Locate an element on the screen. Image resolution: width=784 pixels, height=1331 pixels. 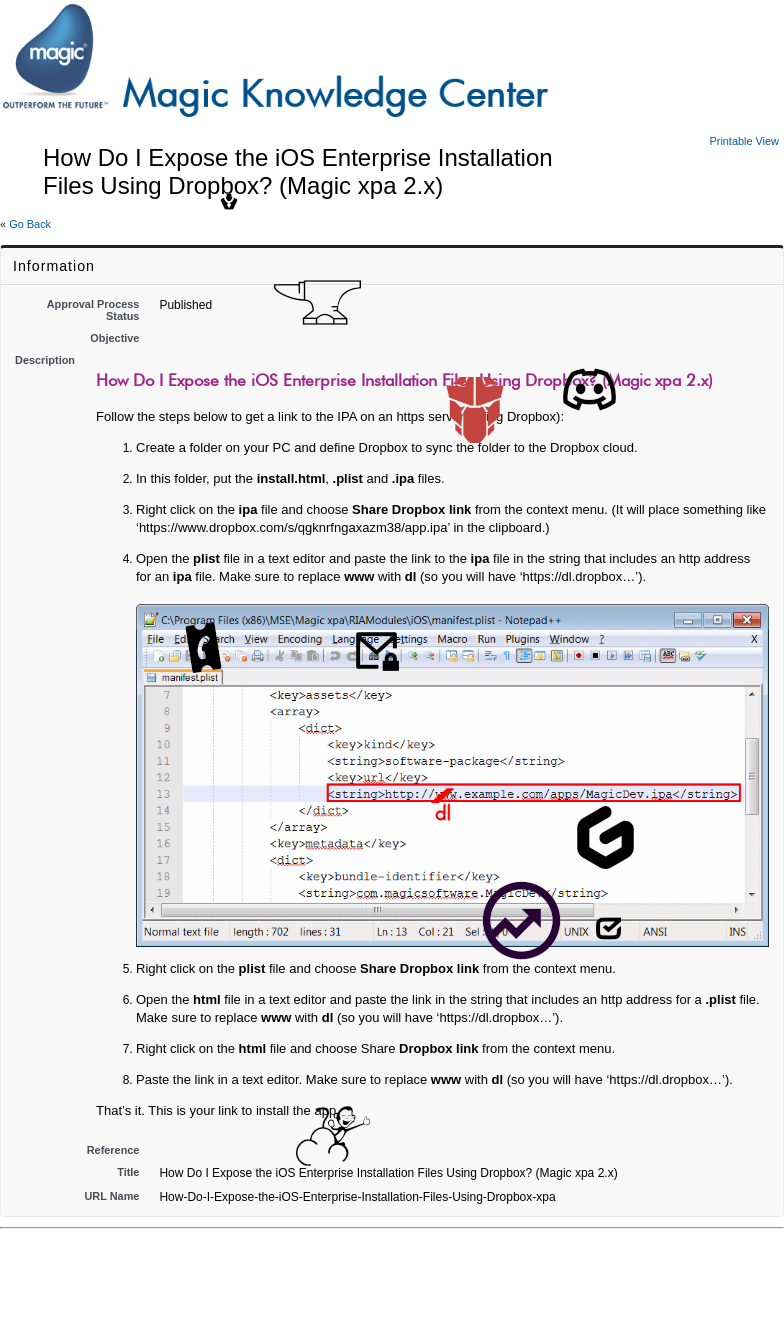
open Discord is located at coordinates (589, 389).